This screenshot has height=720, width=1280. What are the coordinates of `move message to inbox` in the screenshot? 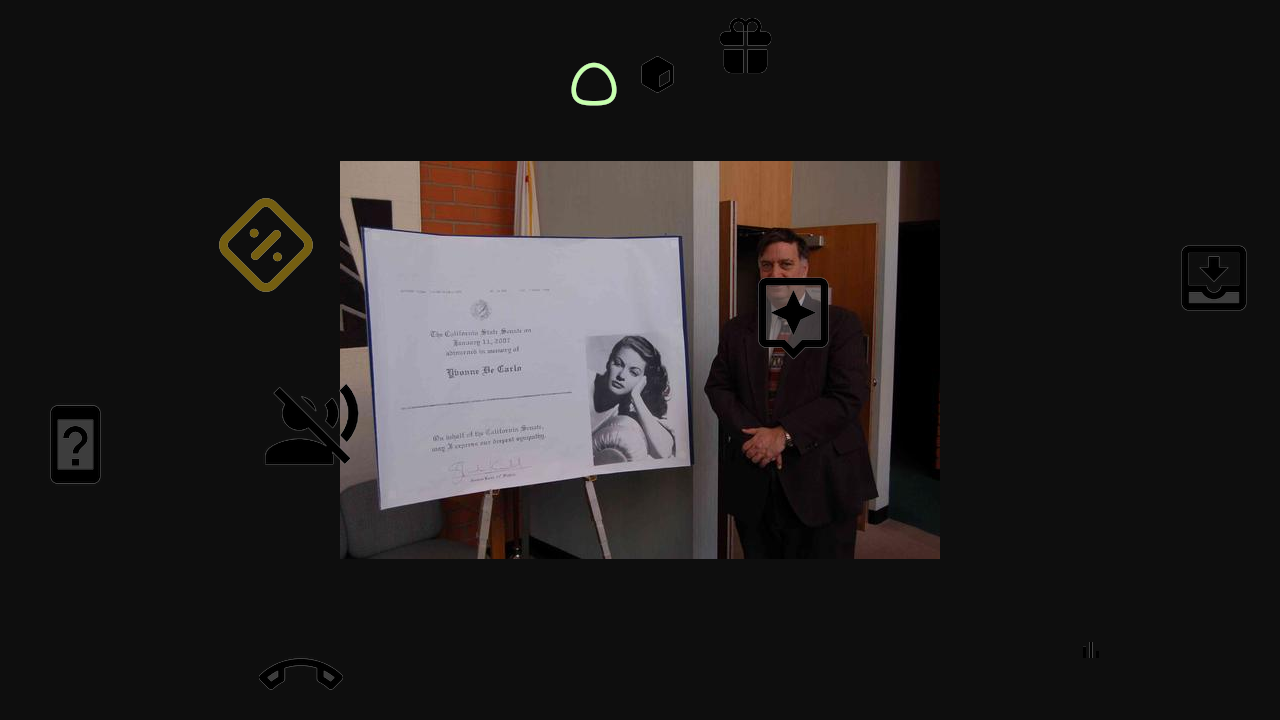 It's located at (1214, 278).